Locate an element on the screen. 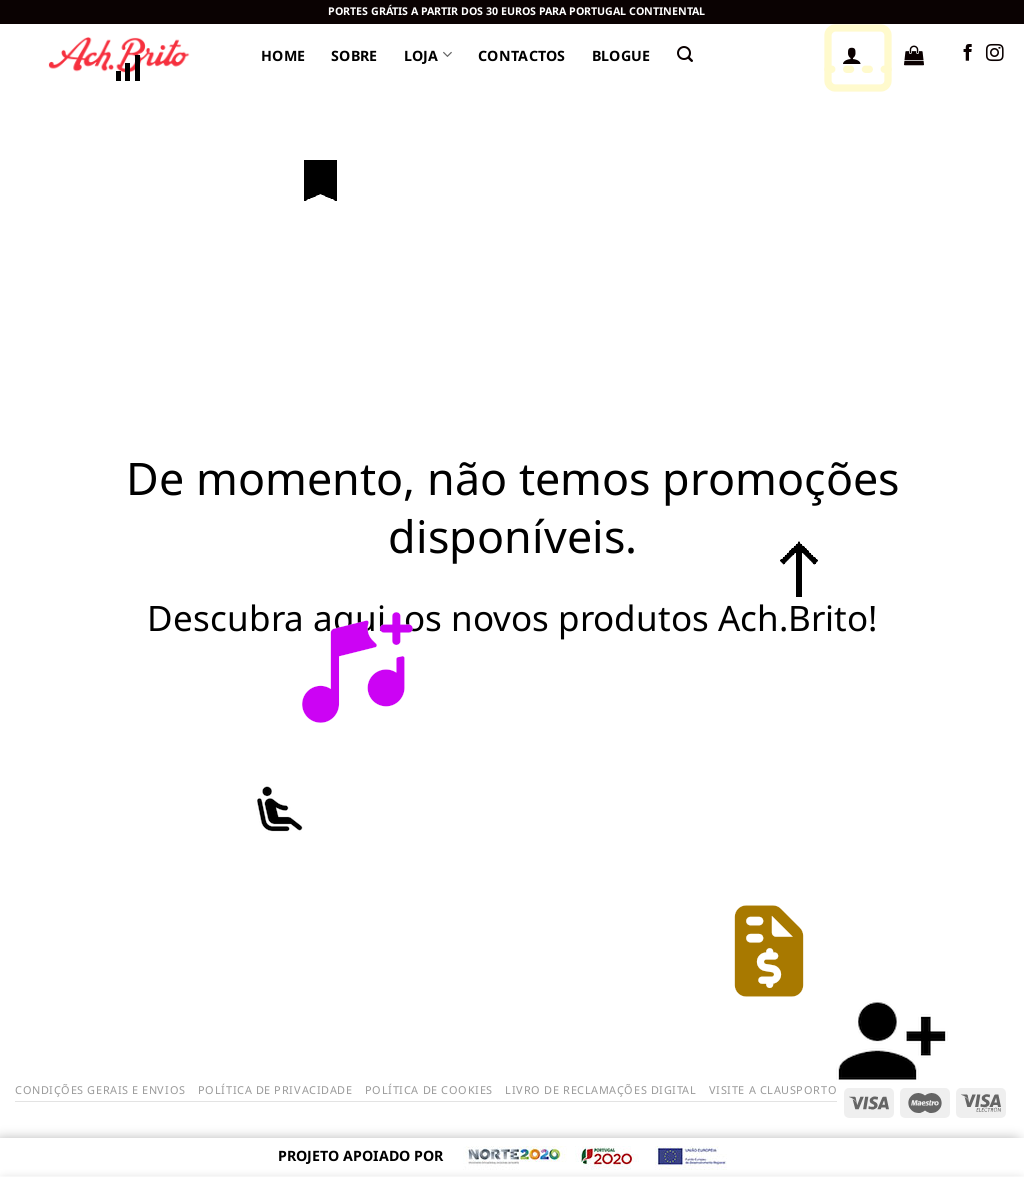 The width and height of the screenshot is (1024, 1177). bookmark this item is located at coordinates (320, 180).